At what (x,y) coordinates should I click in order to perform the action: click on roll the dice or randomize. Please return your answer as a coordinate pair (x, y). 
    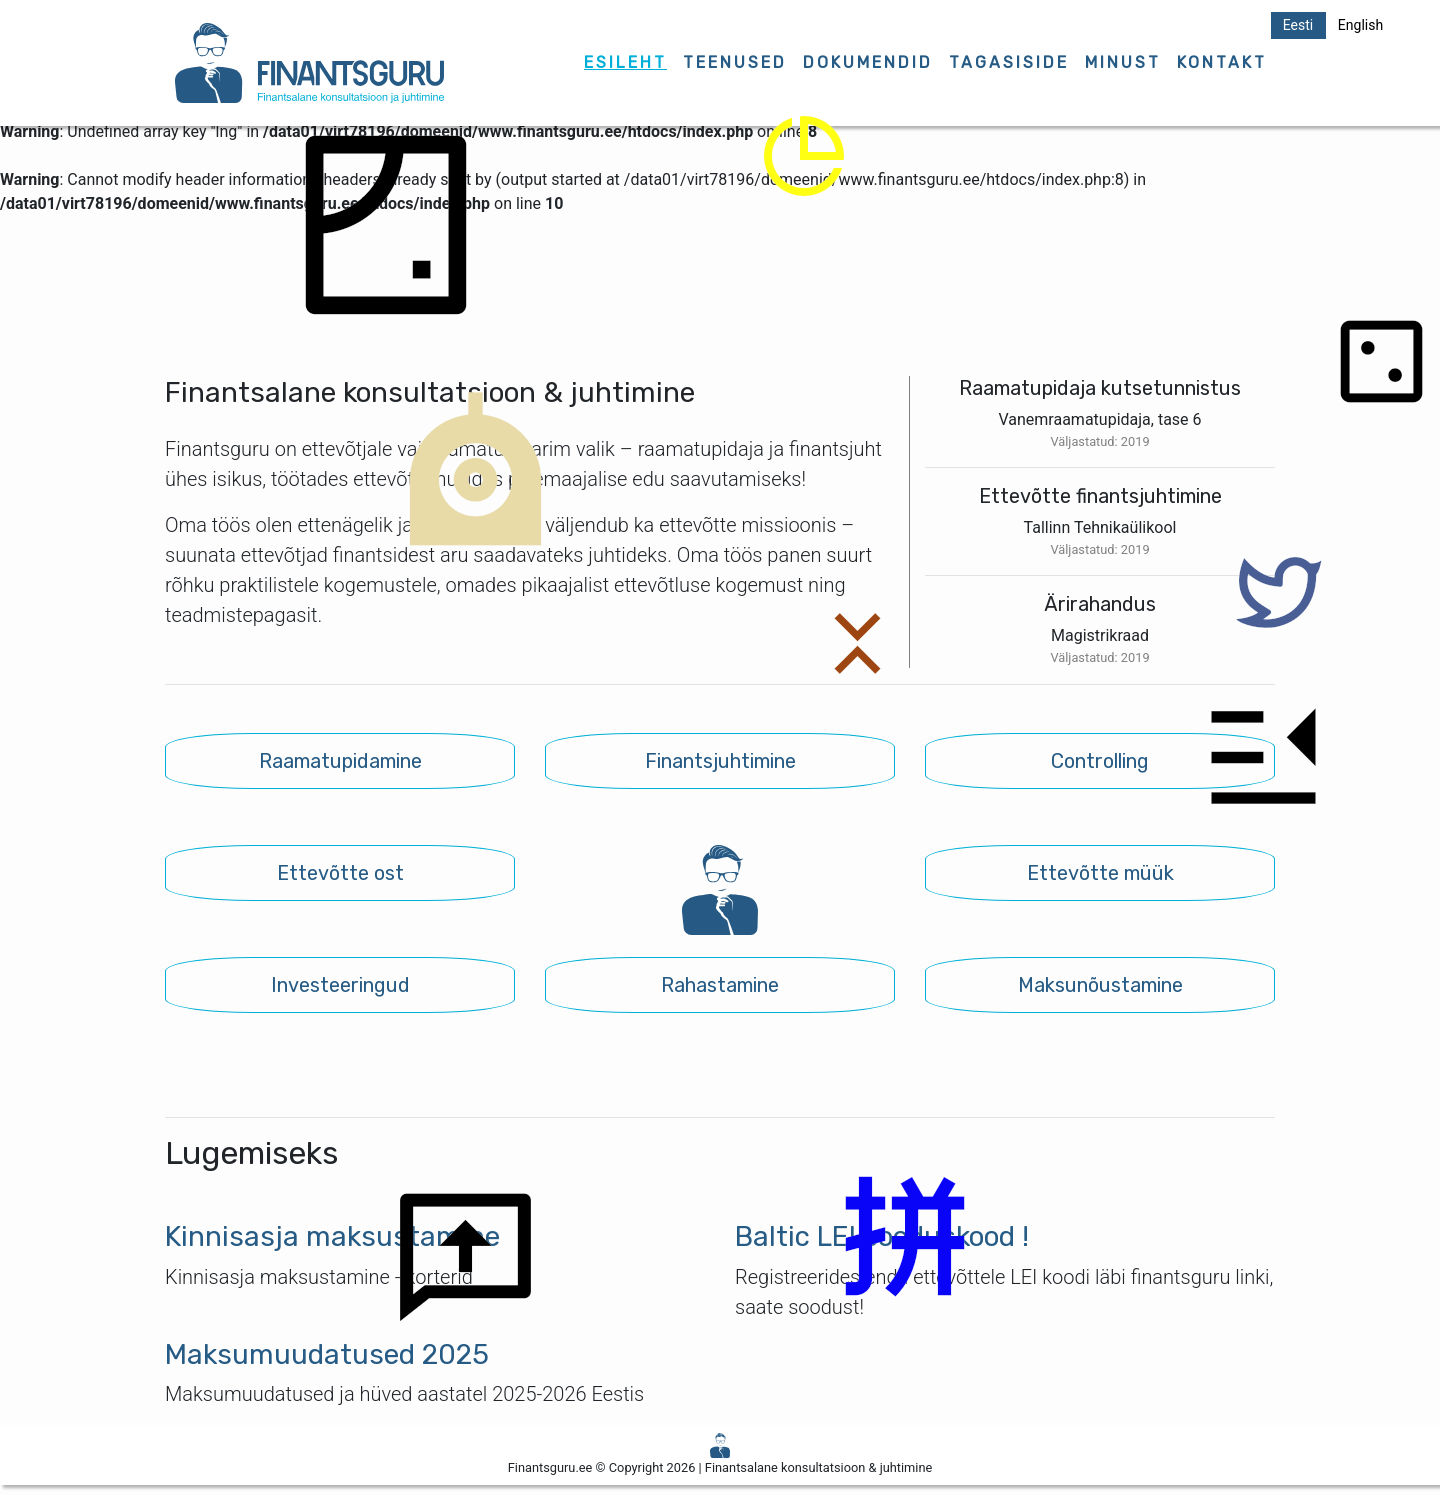
    Looking at the image, I should click on (1381, 361).